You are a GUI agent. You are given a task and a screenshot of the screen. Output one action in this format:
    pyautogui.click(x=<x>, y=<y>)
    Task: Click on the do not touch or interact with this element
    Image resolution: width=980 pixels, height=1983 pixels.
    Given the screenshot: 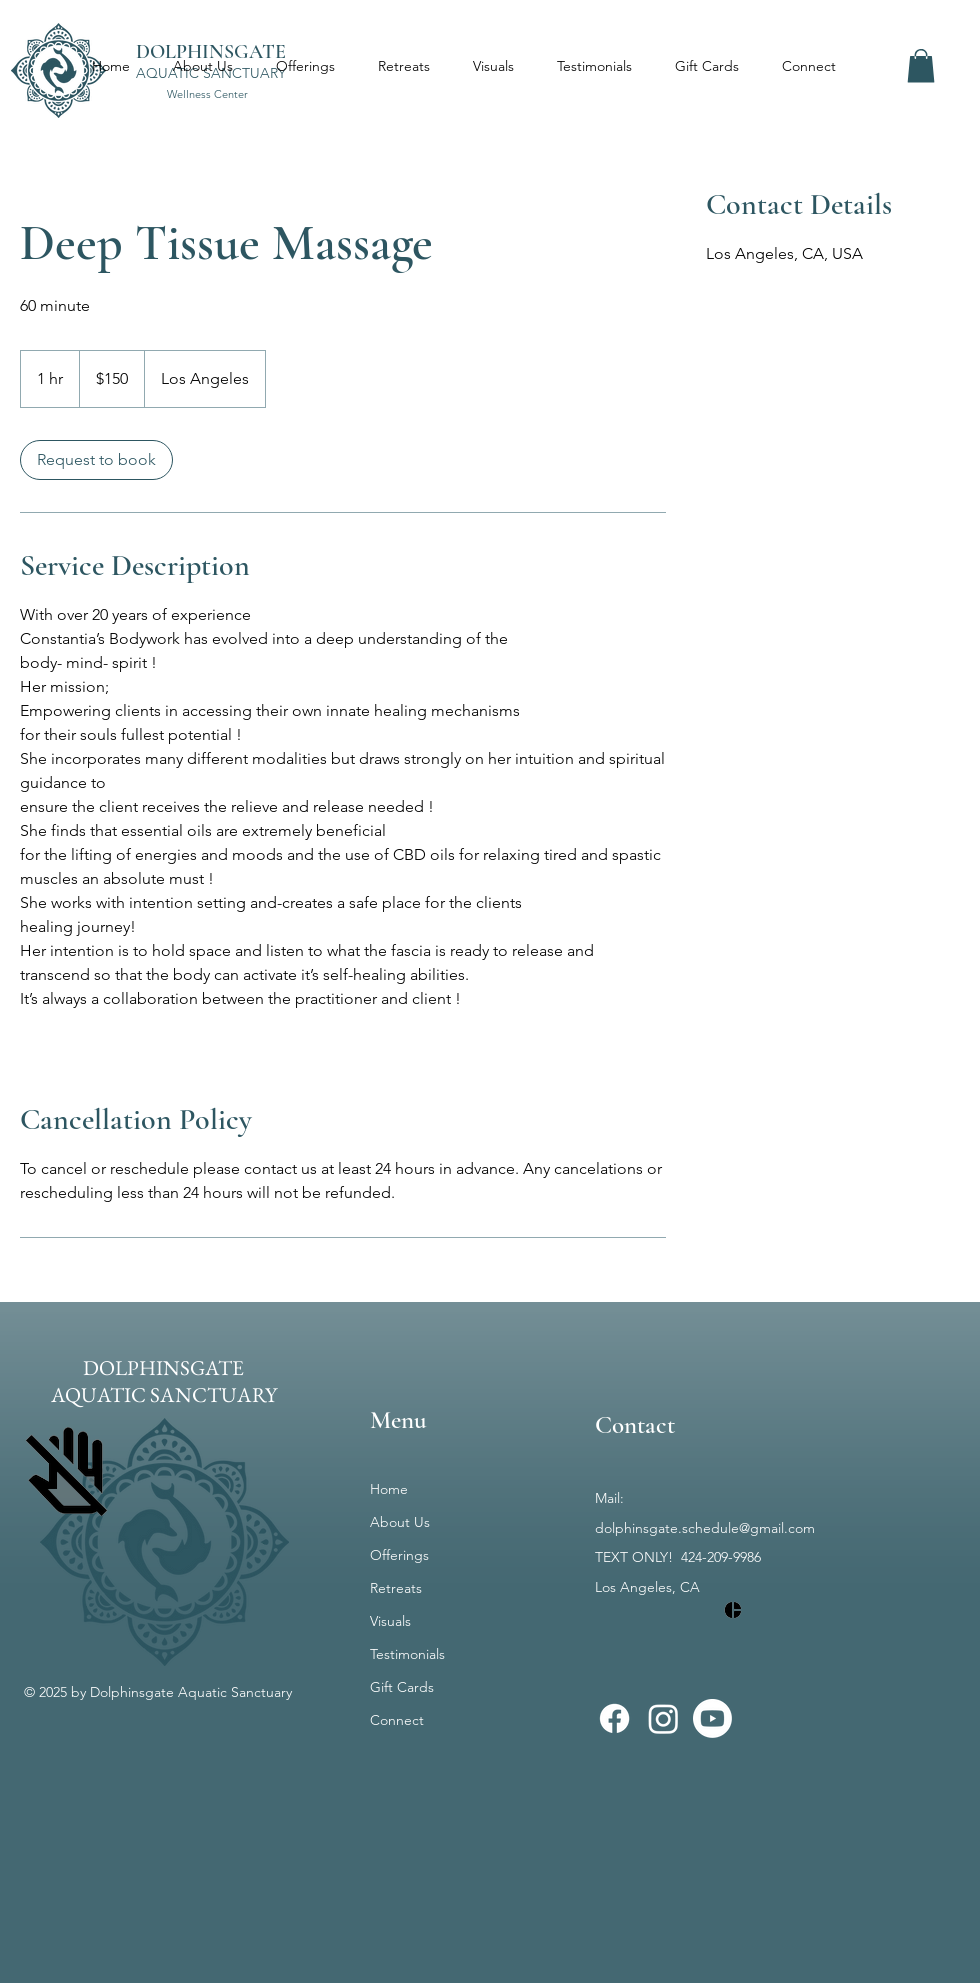 What is the action you would take?
    pyautogui.click(x=69, y=1472)
    